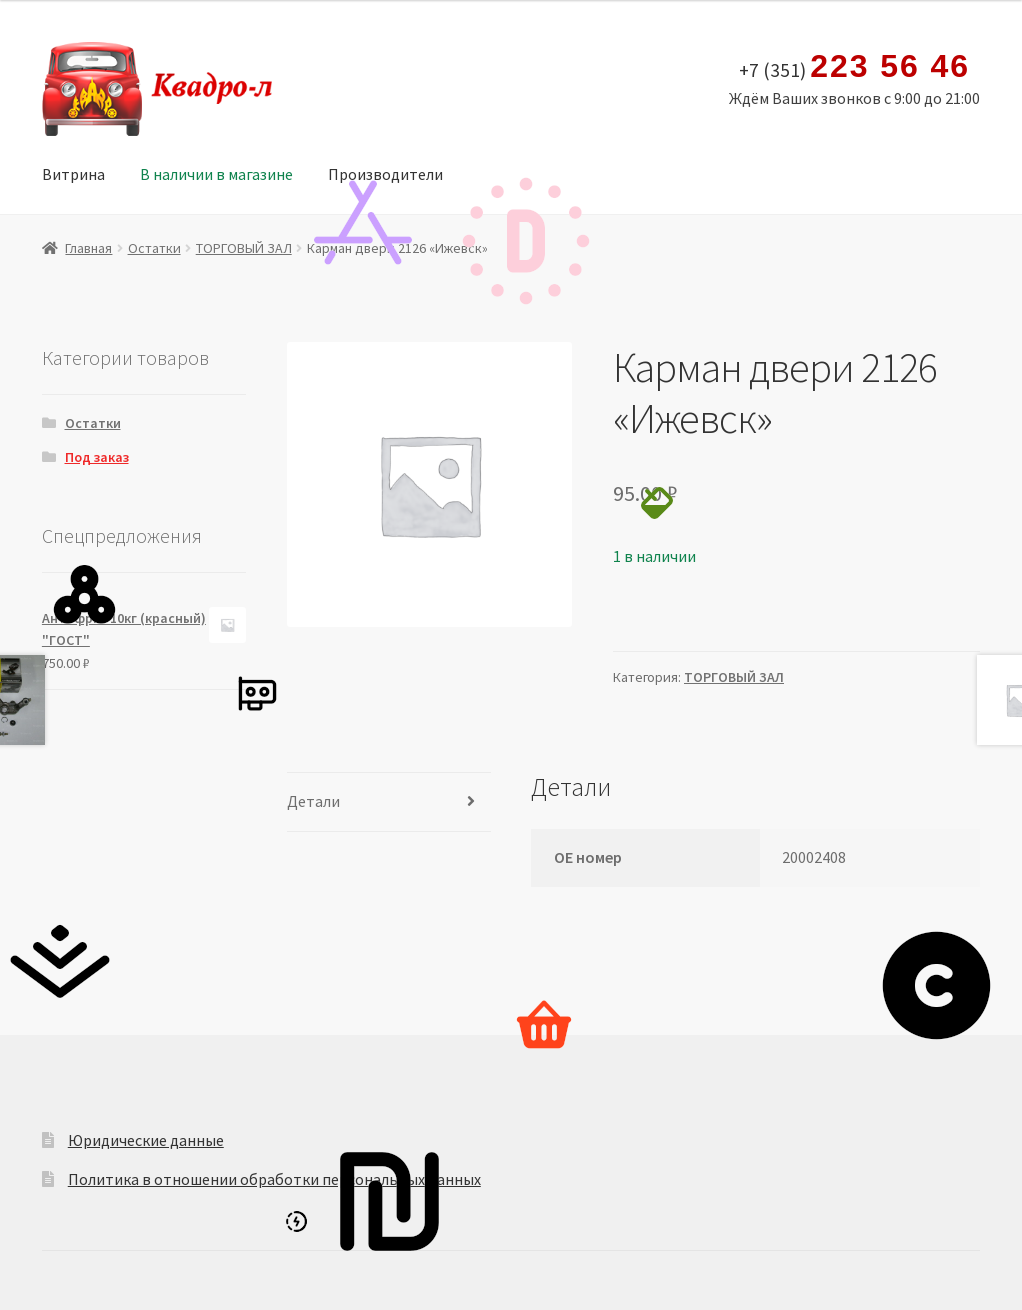 Image resolution: width=1022 pixels, height=1310 pixels. I want to click on fill an area with color, so click(657, 503).